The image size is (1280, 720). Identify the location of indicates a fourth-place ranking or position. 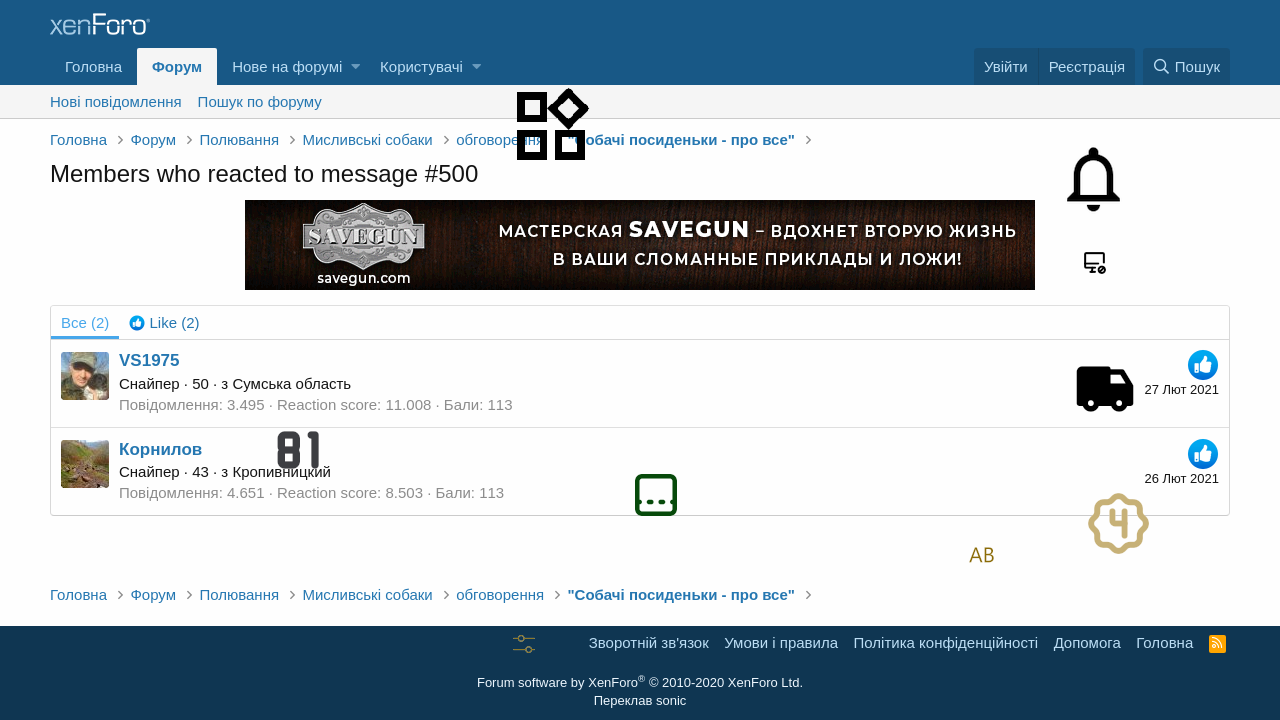
(1118, 523).